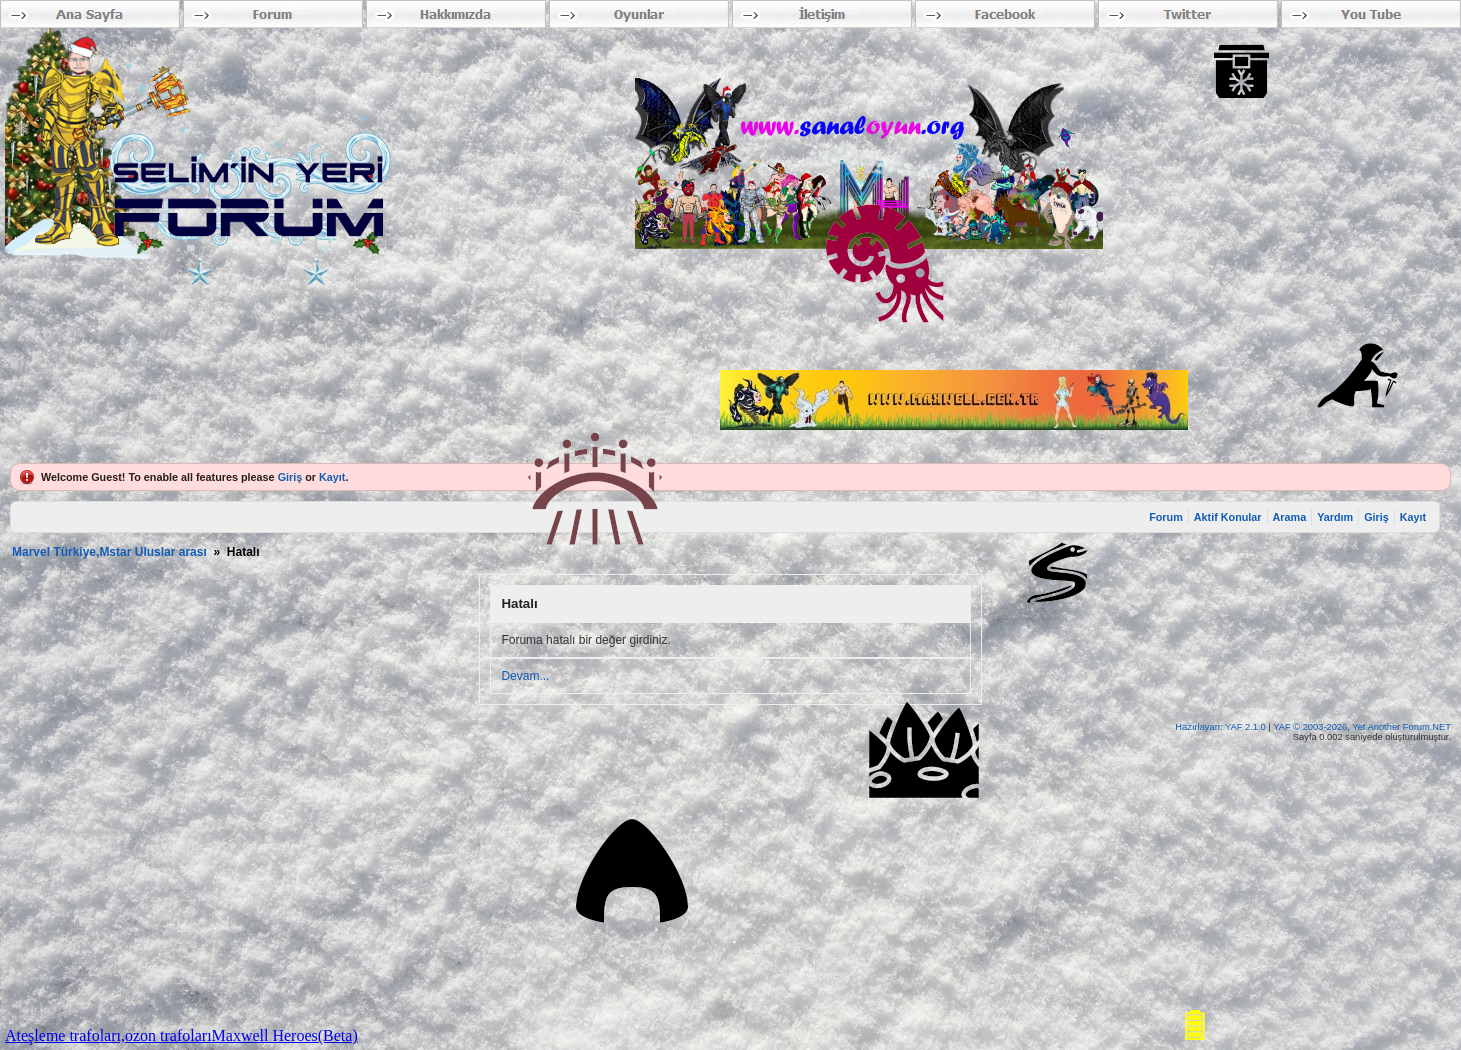 Image resolution: width=1461 pixels, height=1050 pixels. What do you see at coordinates (595, 477) in the screenshot?
I see `access japanese garden or zen-themed content` at bounding box center [595, 477].